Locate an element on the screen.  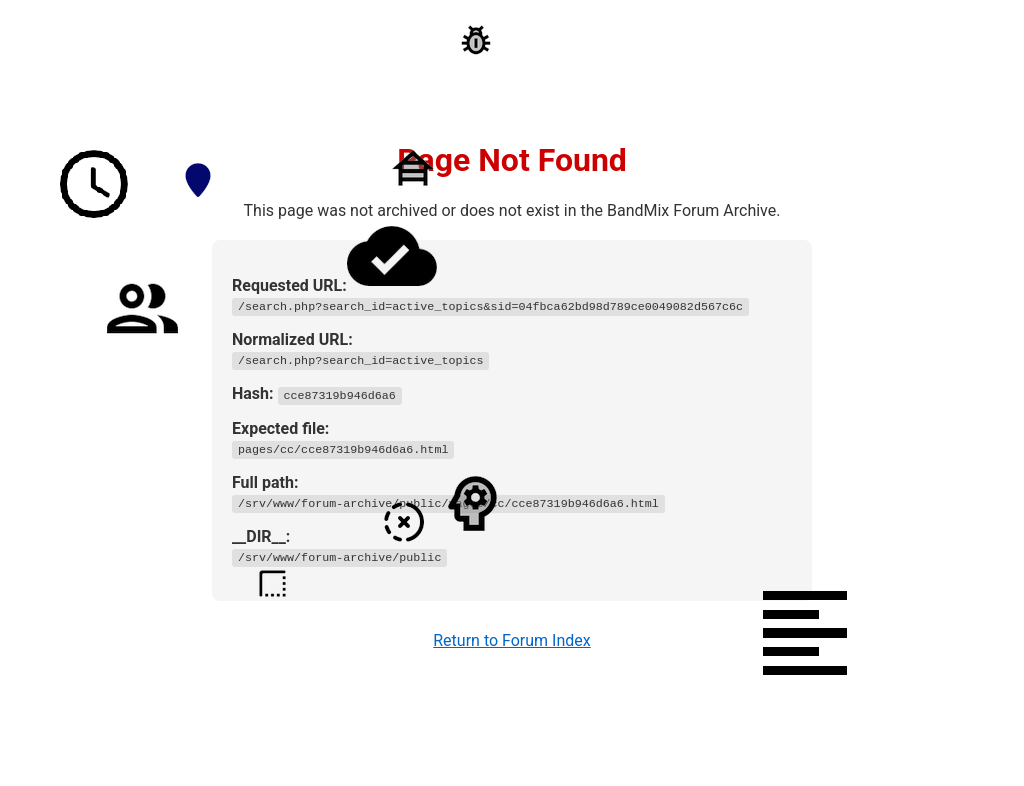
access mental health or mindfulness features is located at coordinates (472, 503).